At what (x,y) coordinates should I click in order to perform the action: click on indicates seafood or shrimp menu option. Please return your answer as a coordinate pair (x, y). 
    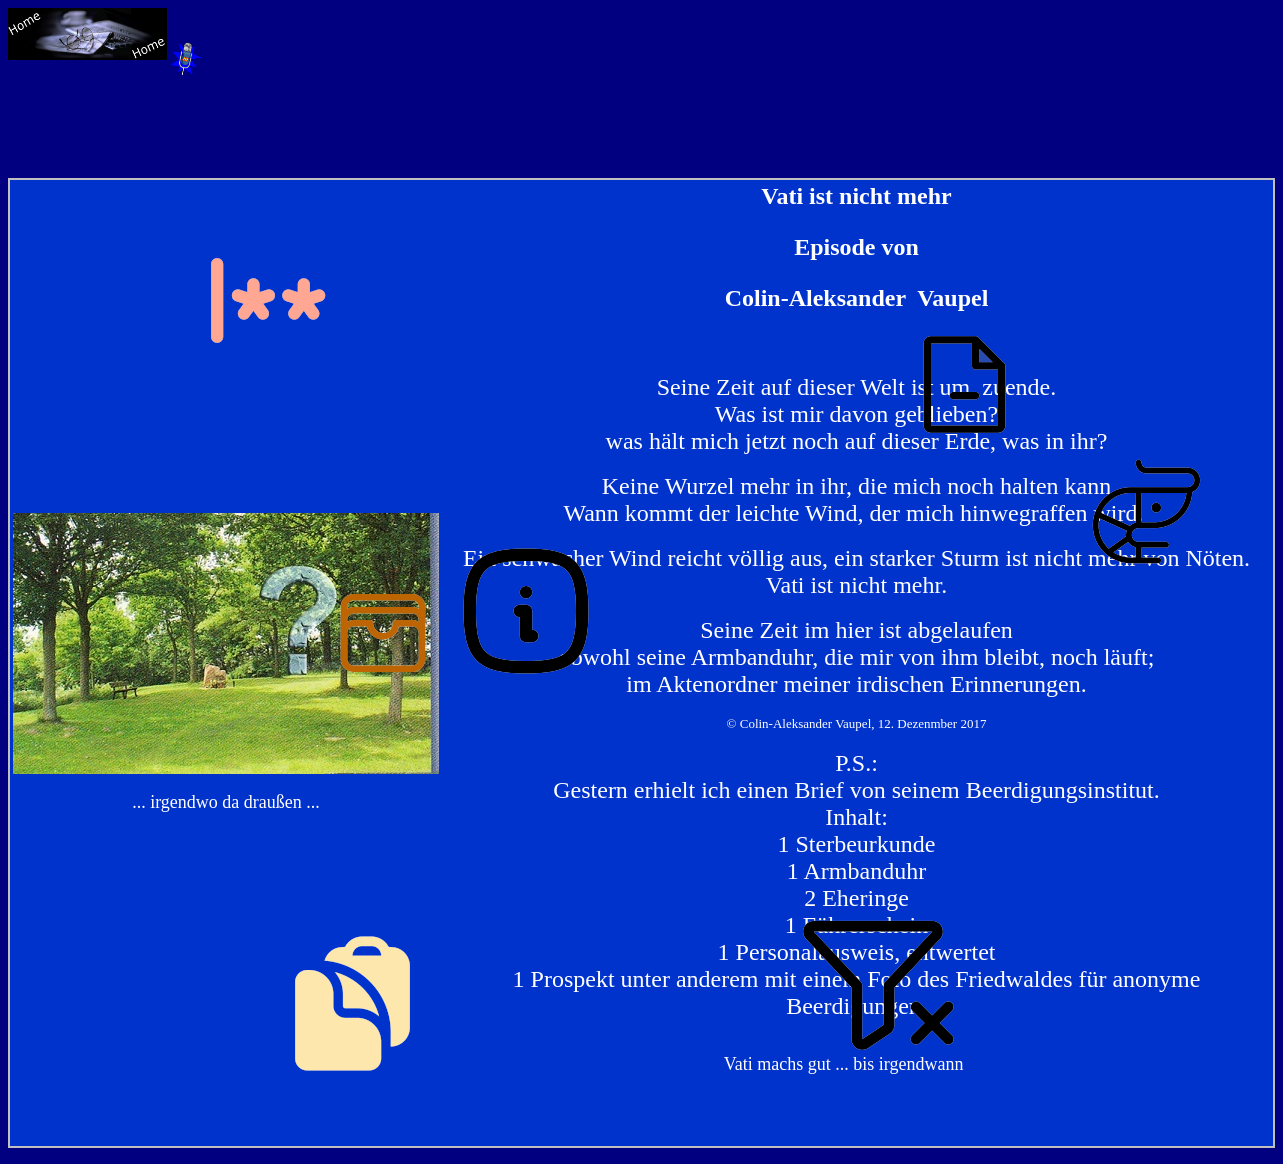
    Looking at the image, I should click on (1146, 513).